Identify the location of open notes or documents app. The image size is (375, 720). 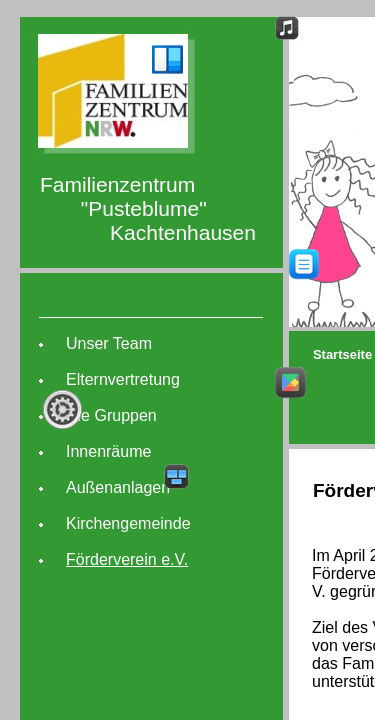
(304, 264).